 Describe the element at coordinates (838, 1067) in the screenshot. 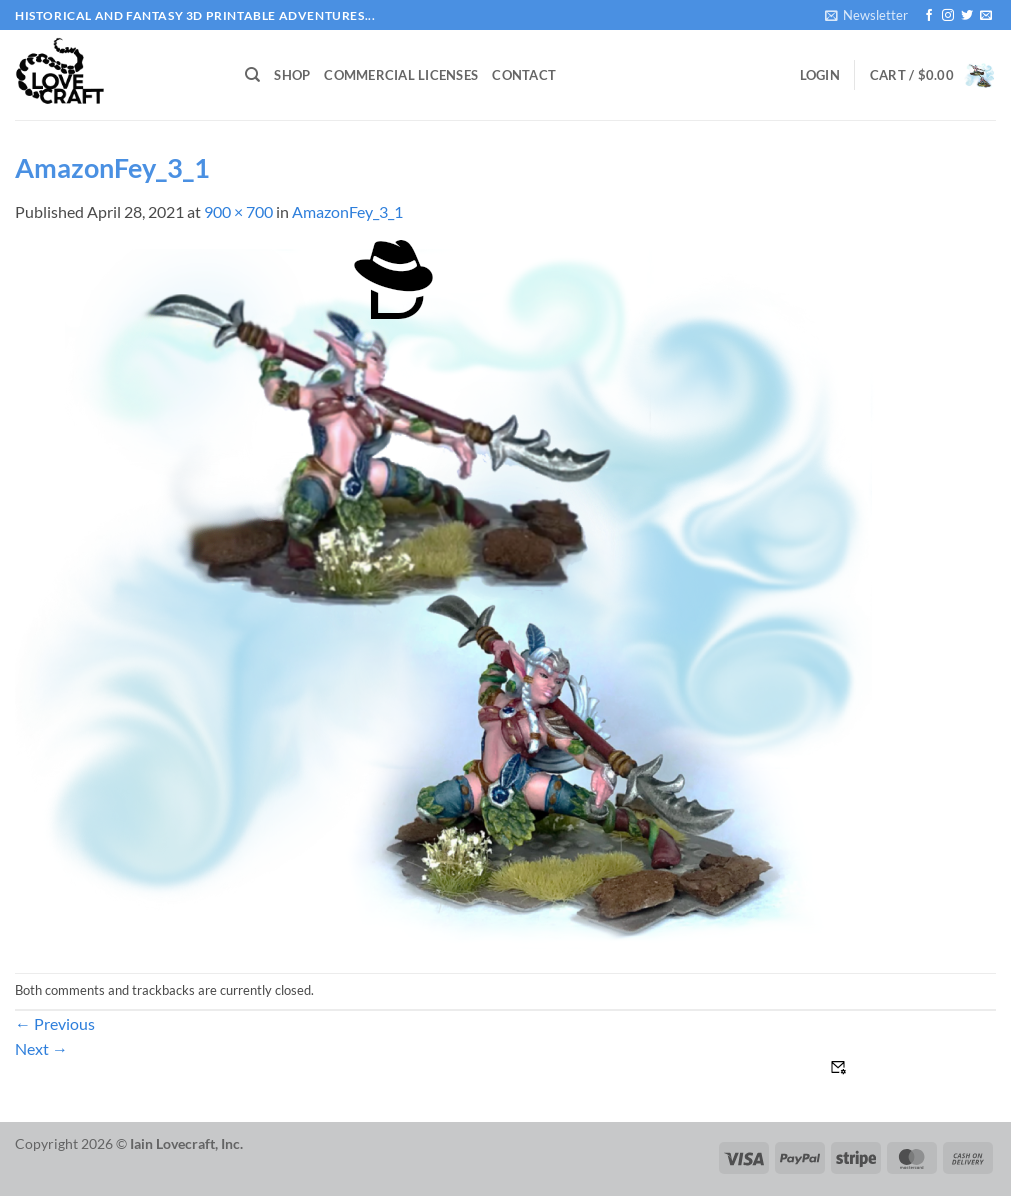

I see `access email settings` at that location.